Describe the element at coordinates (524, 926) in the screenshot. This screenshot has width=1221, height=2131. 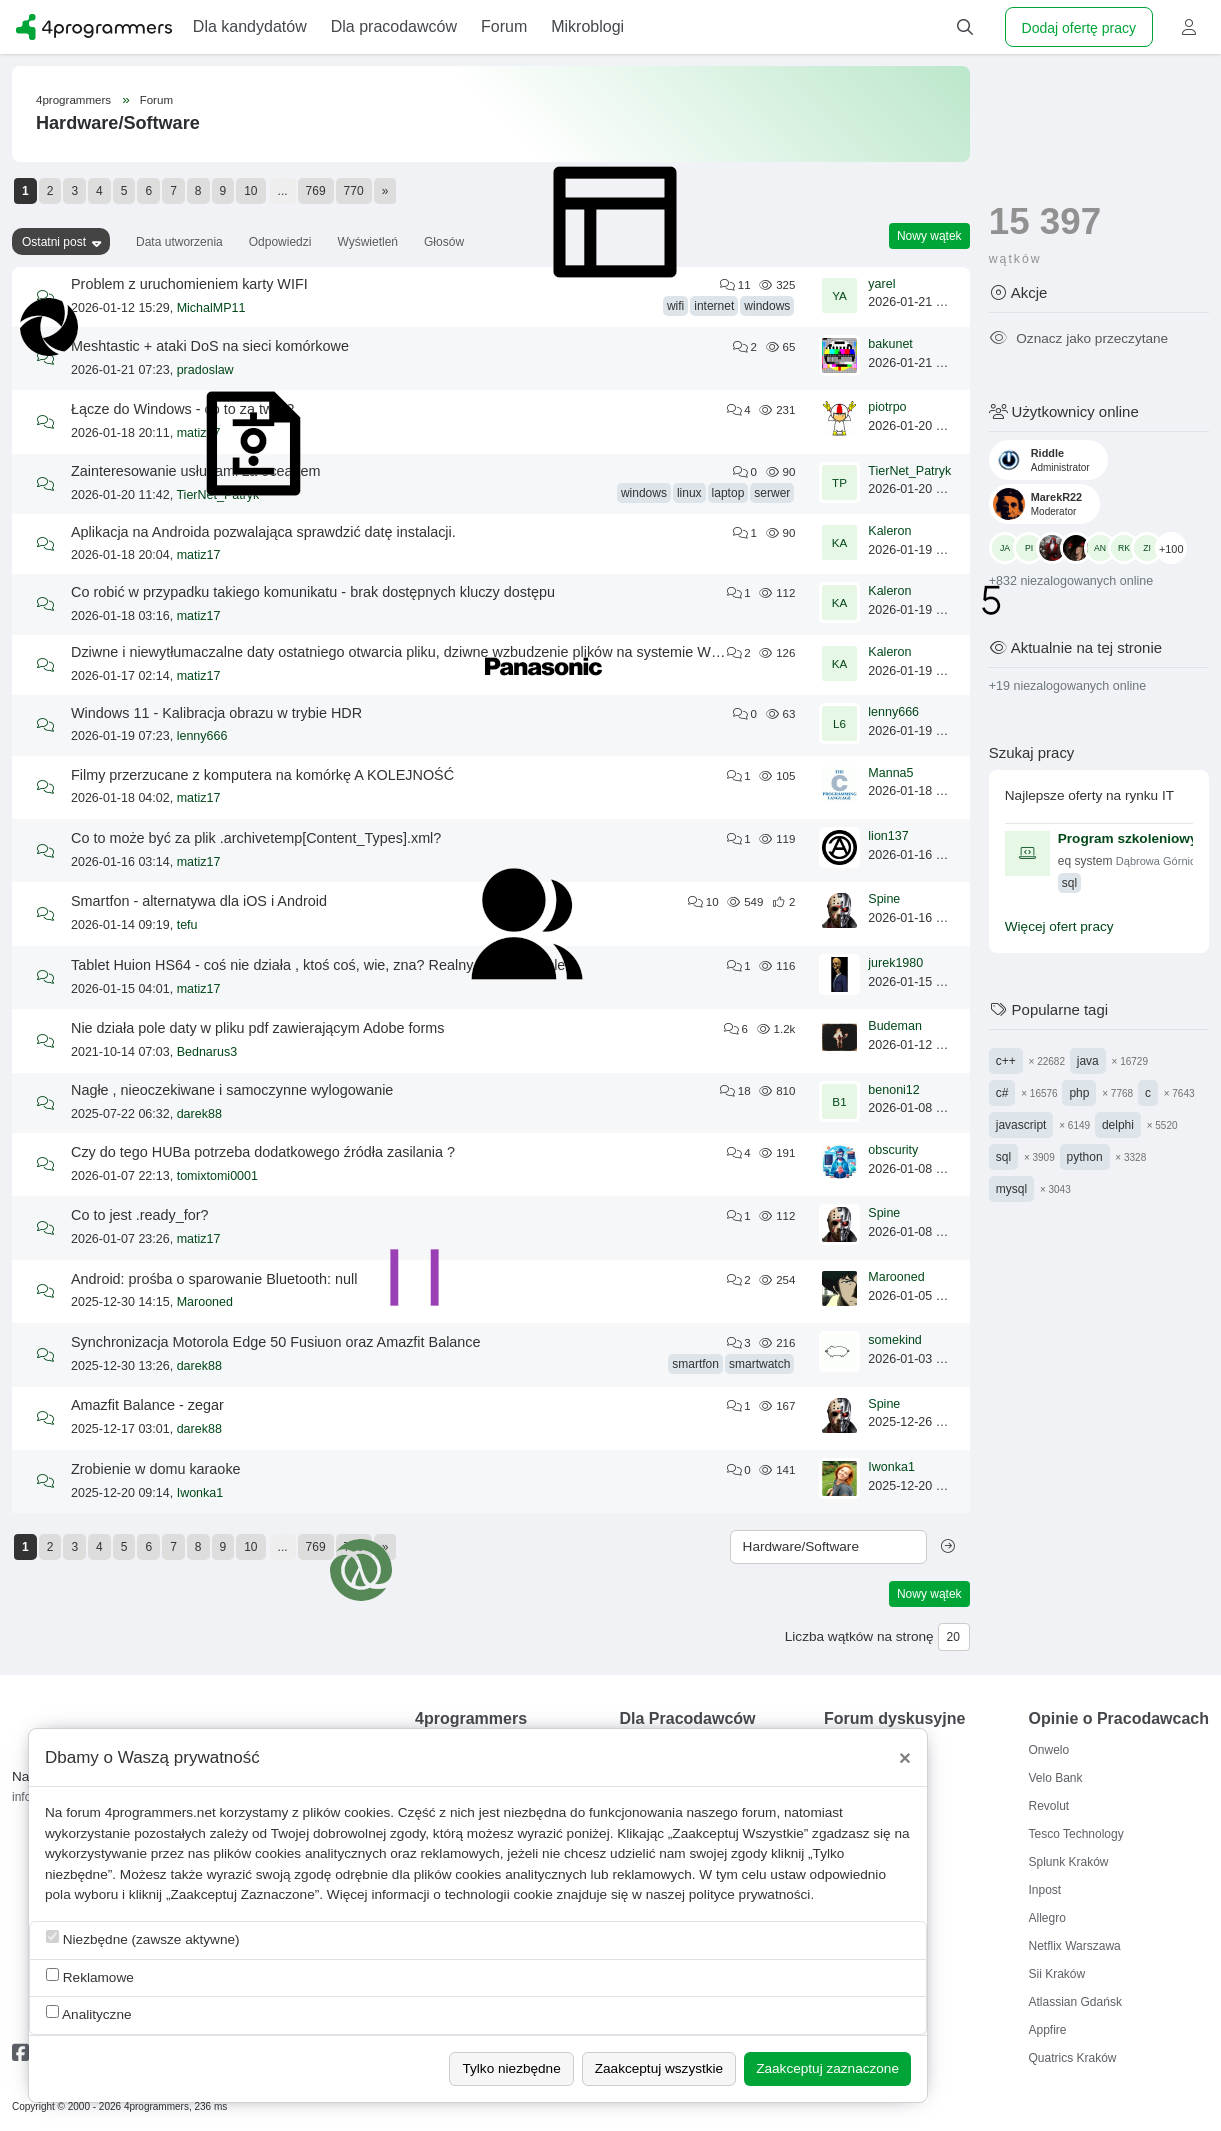
I see `view group members` at that location.